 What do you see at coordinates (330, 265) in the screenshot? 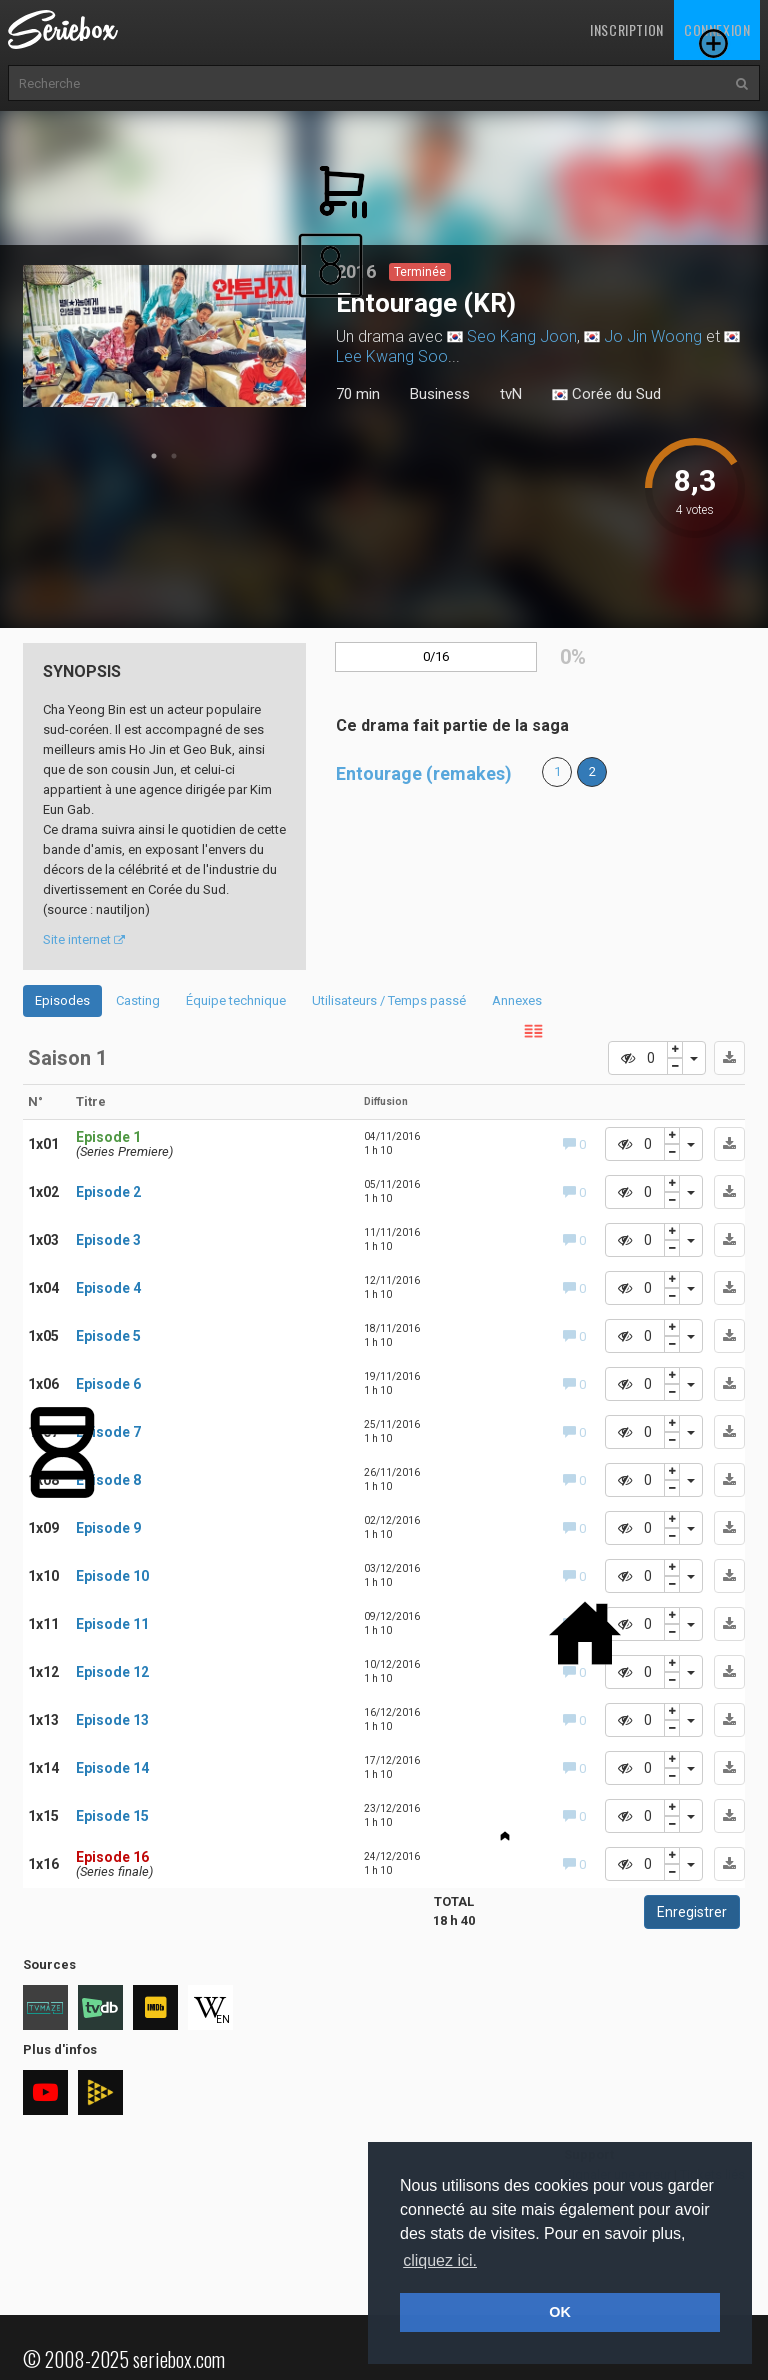
I see `select or navigate to item number eight` at bounding box center [330, 265].